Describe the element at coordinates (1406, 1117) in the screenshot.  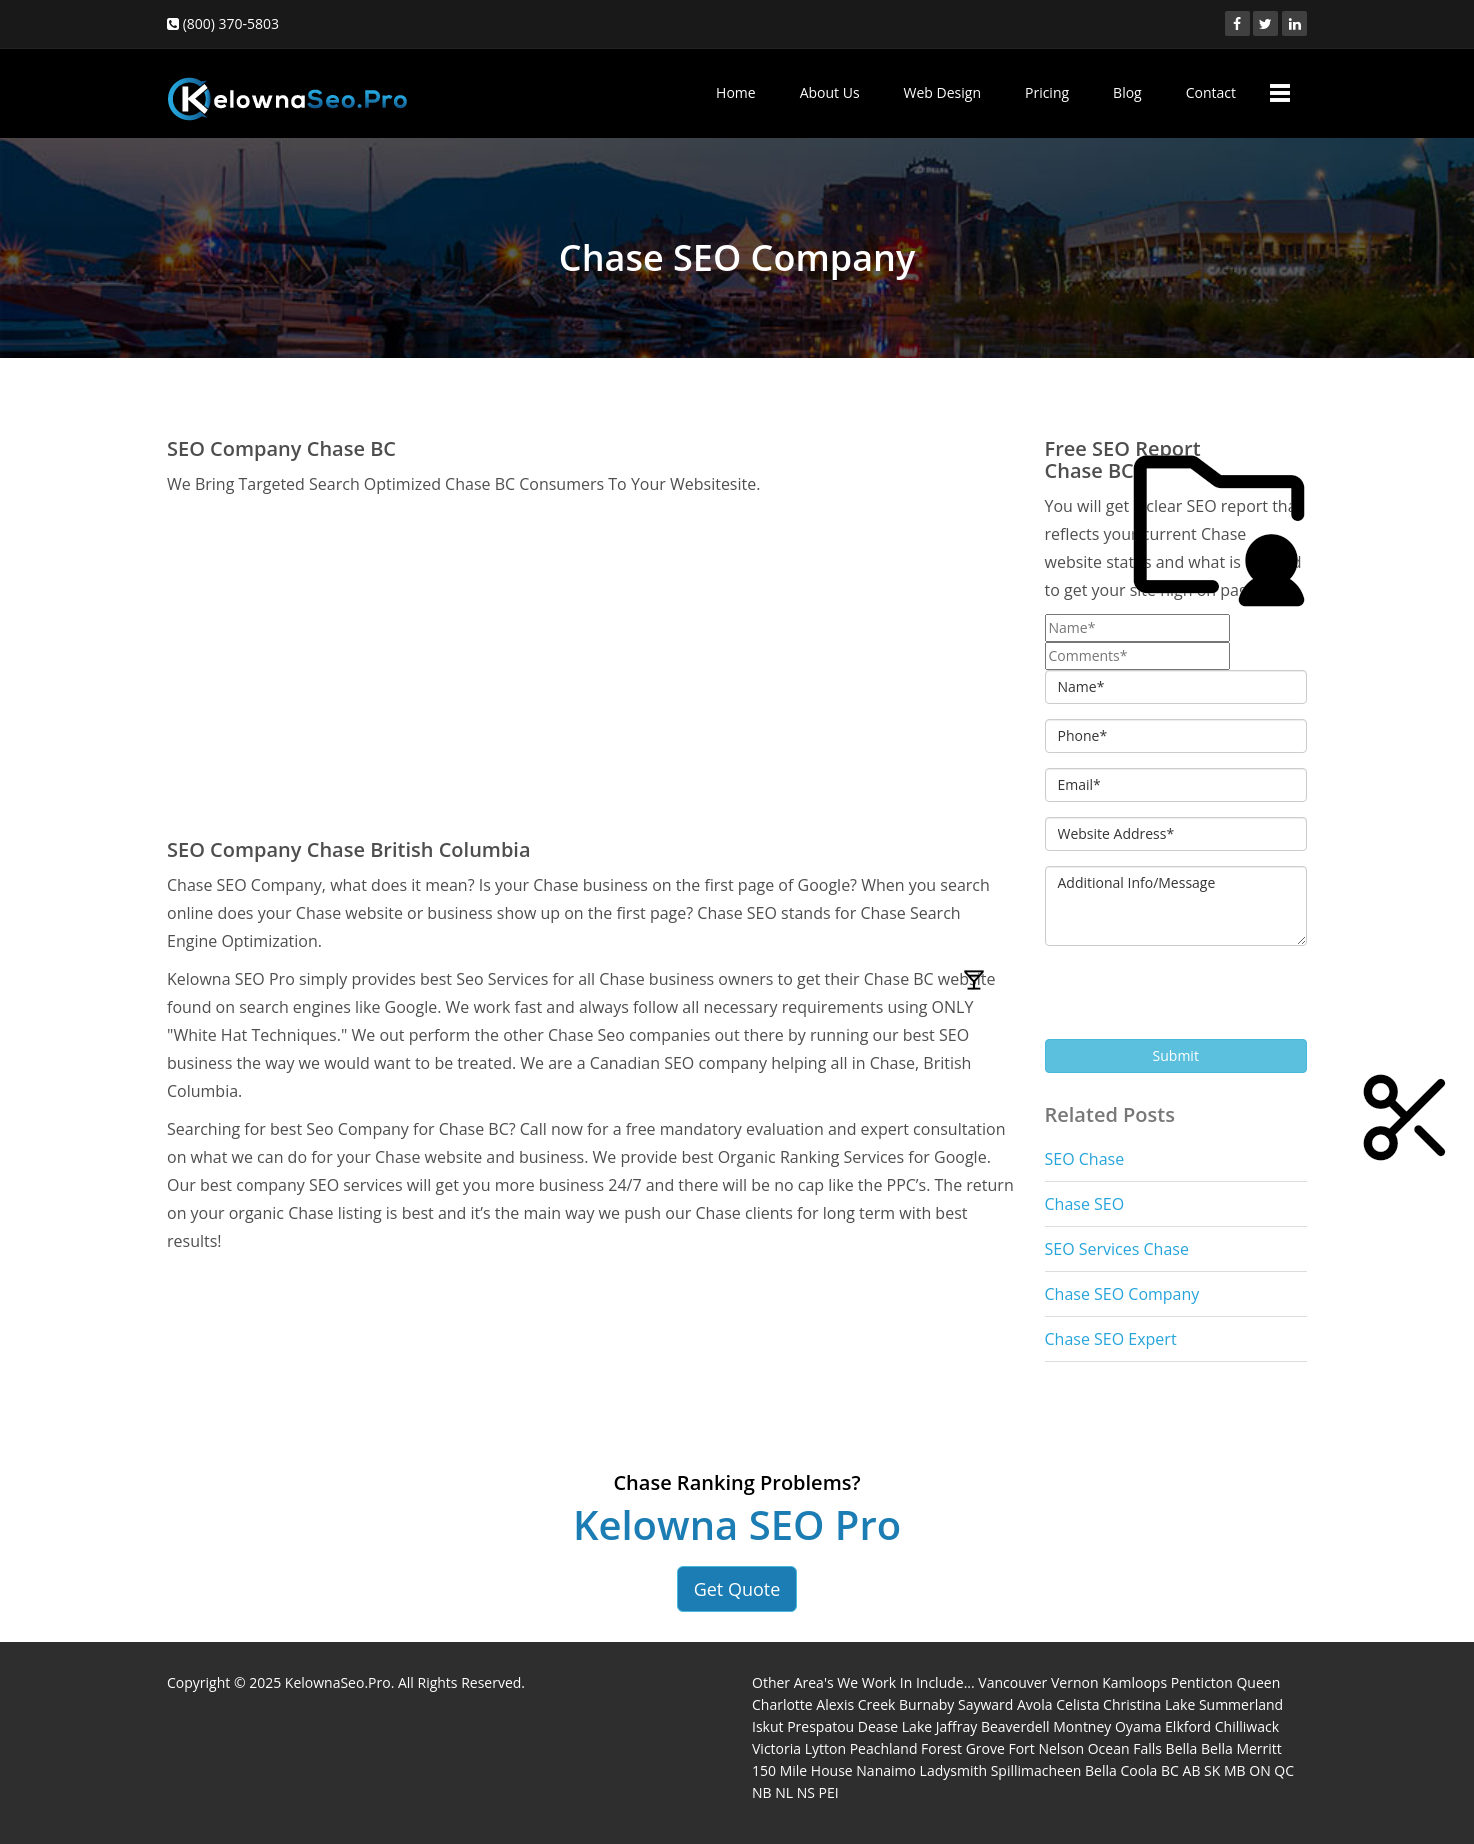
I see `cut selected content` at that location.